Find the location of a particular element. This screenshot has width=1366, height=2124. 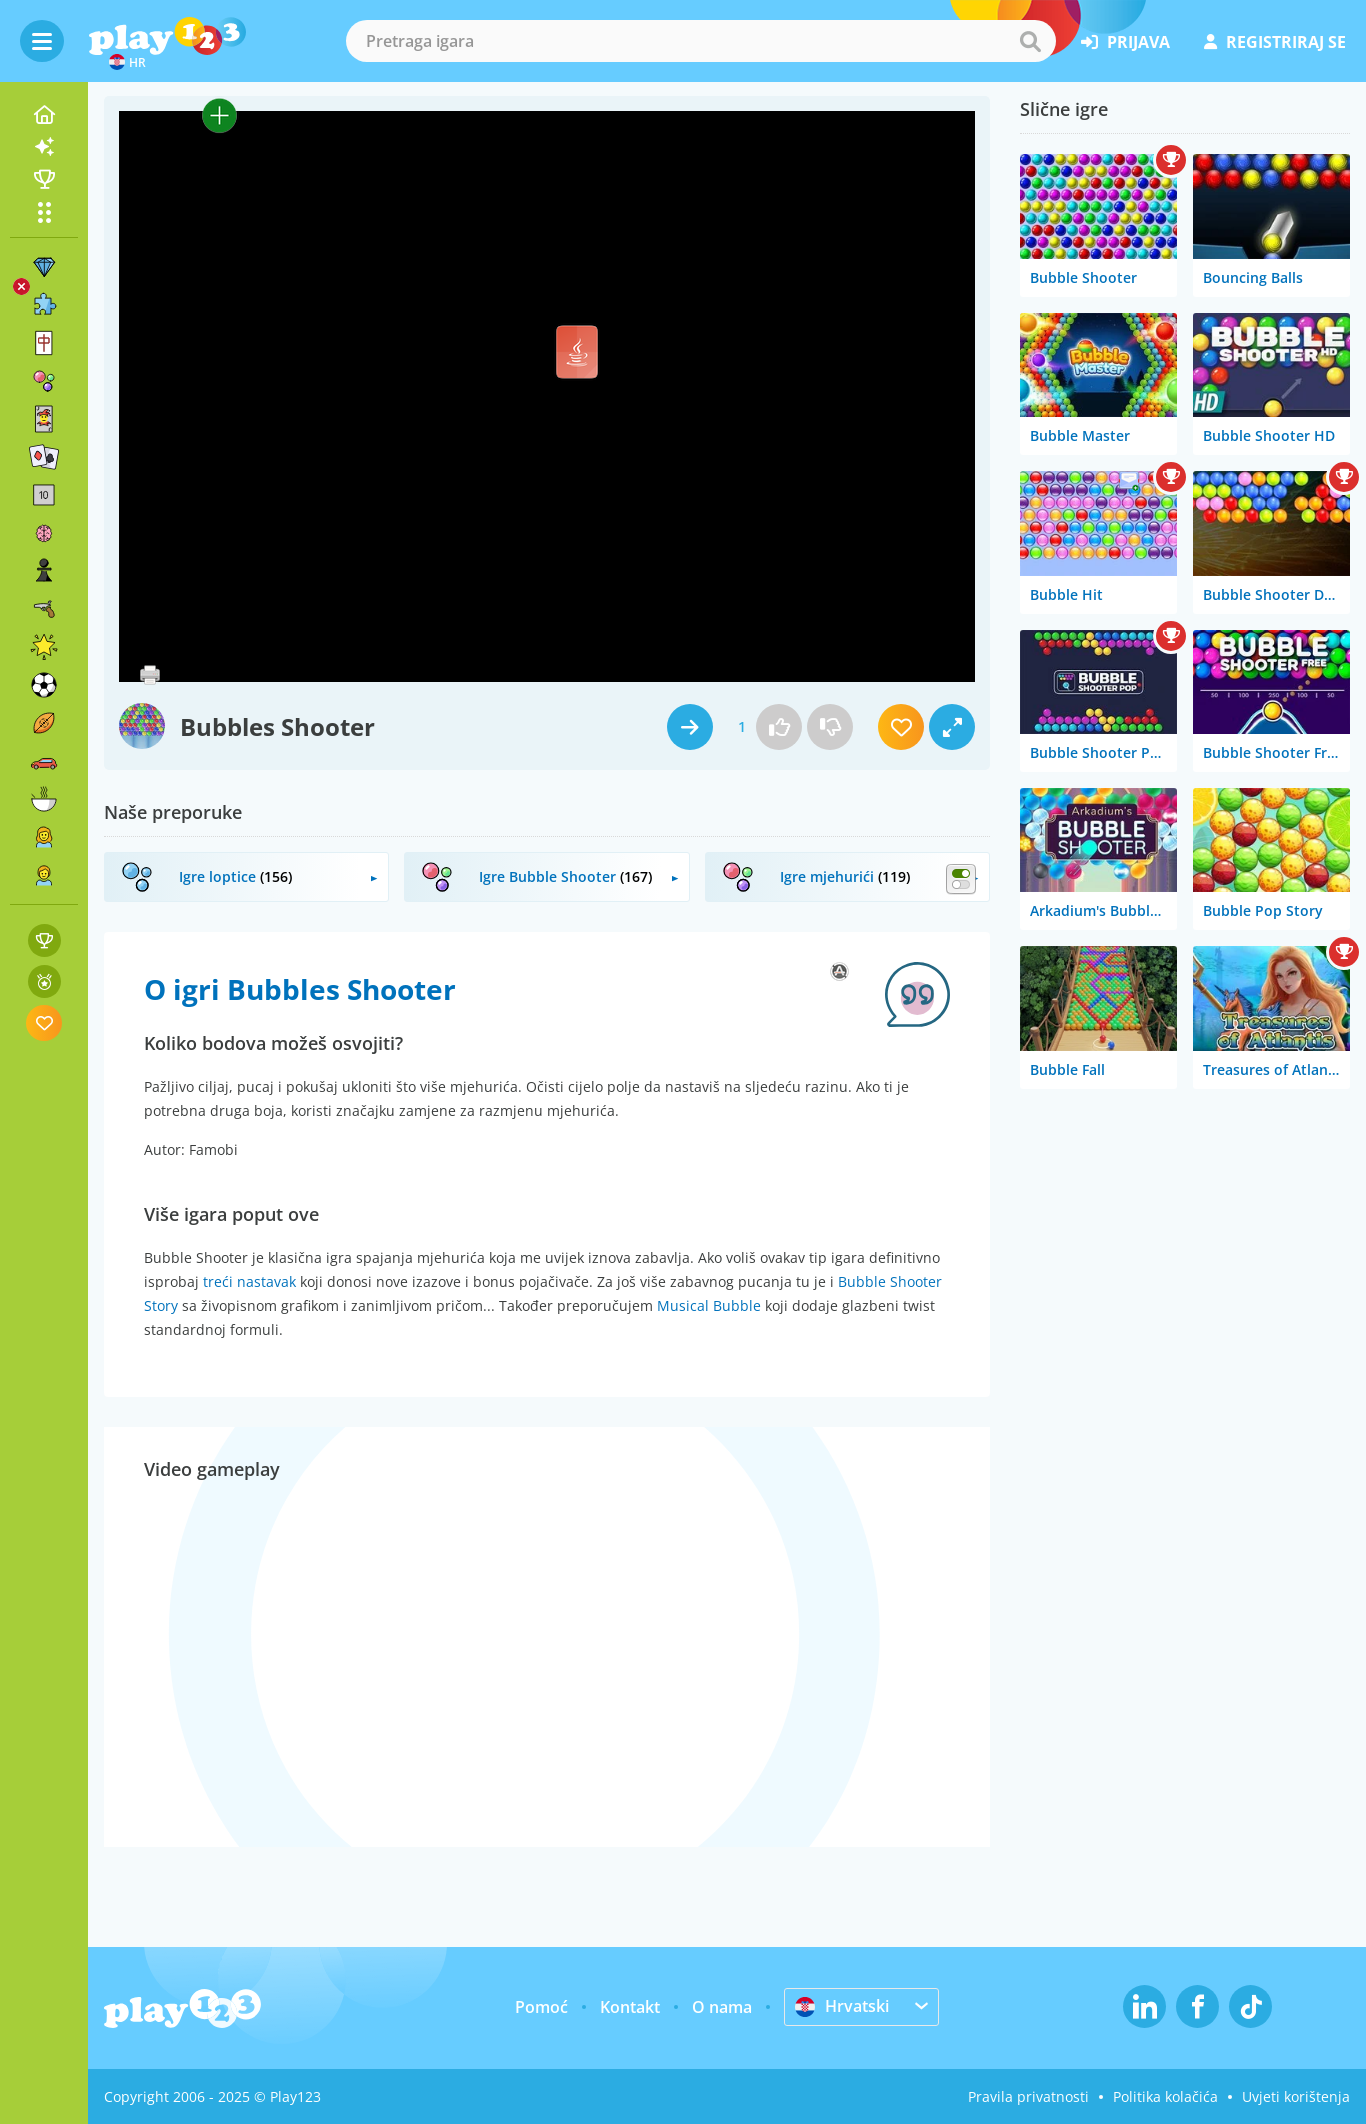

add a new item to a list is located at coordinates (219, 115).